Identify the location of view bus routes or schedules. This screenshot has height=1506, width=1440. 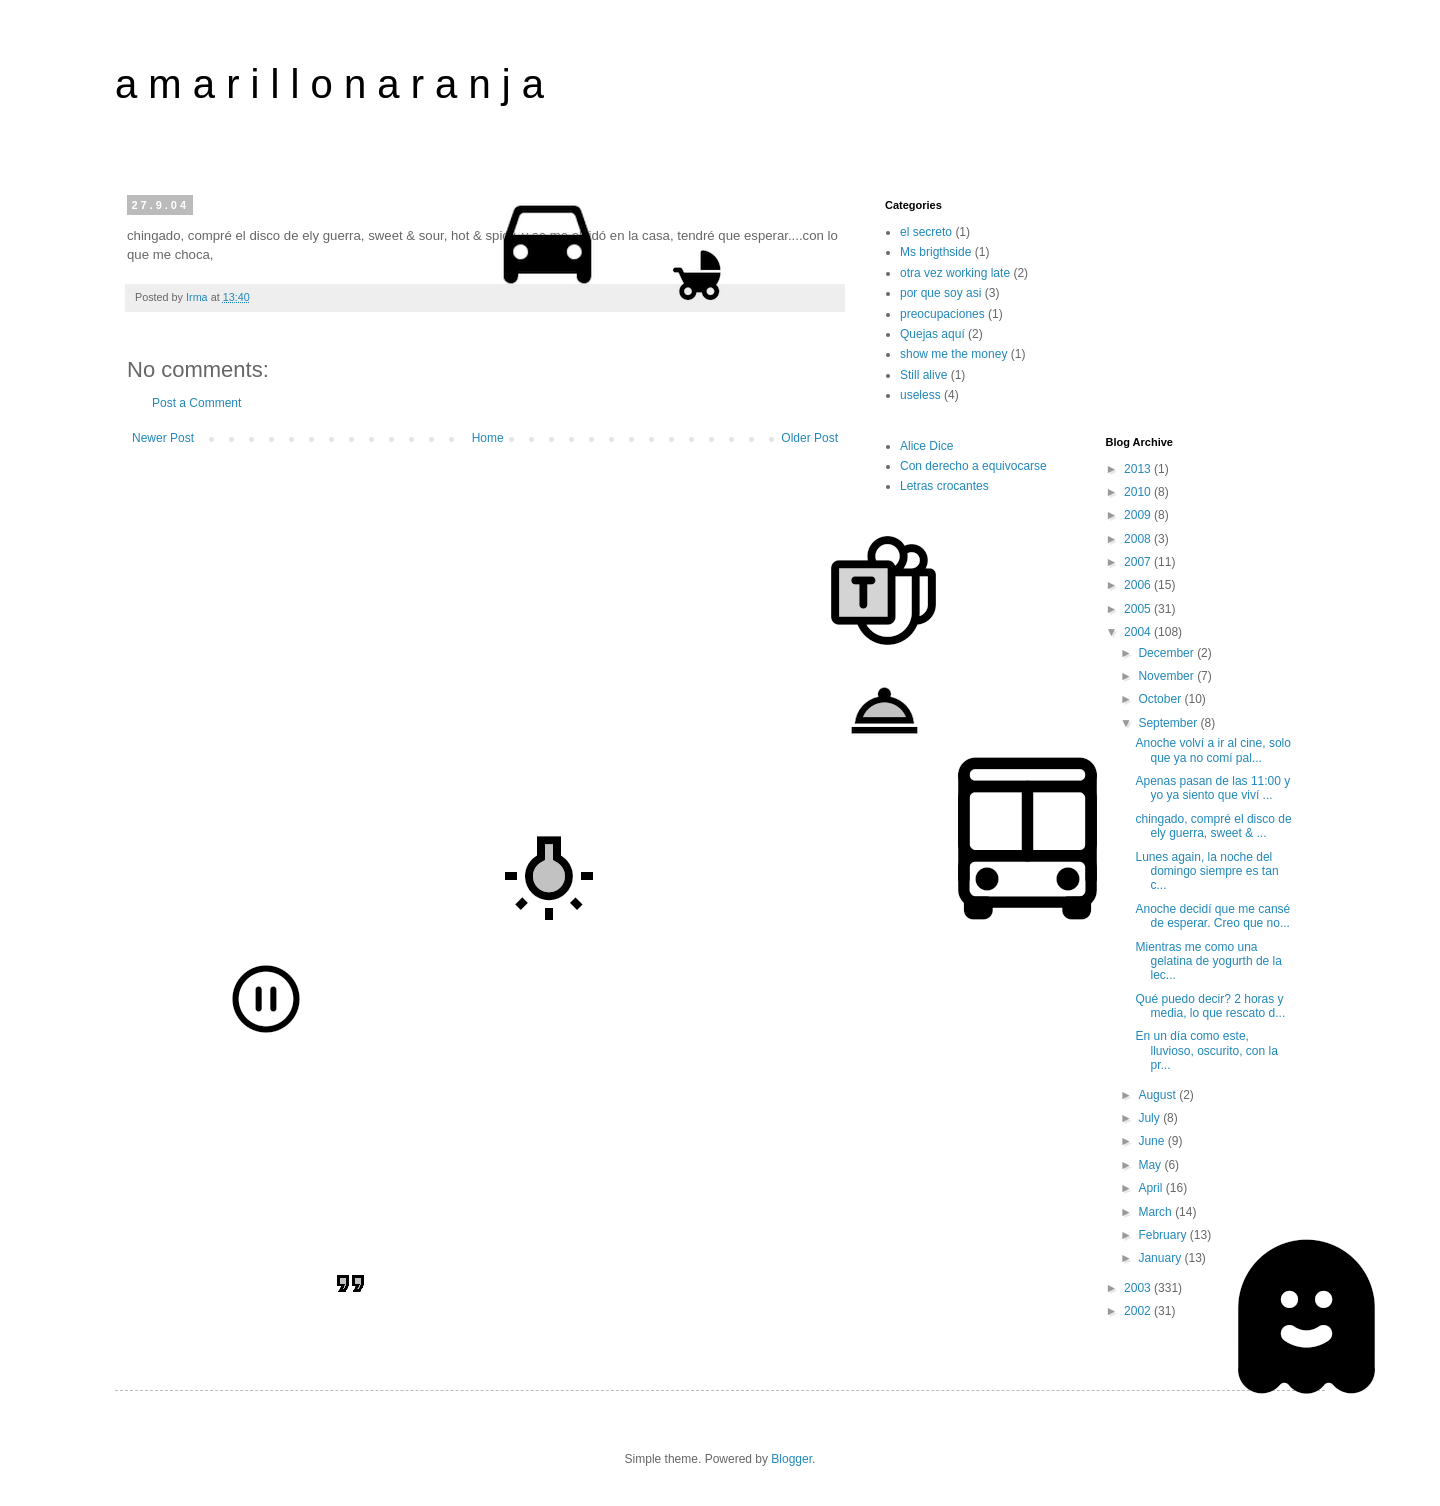
(1027, 838).